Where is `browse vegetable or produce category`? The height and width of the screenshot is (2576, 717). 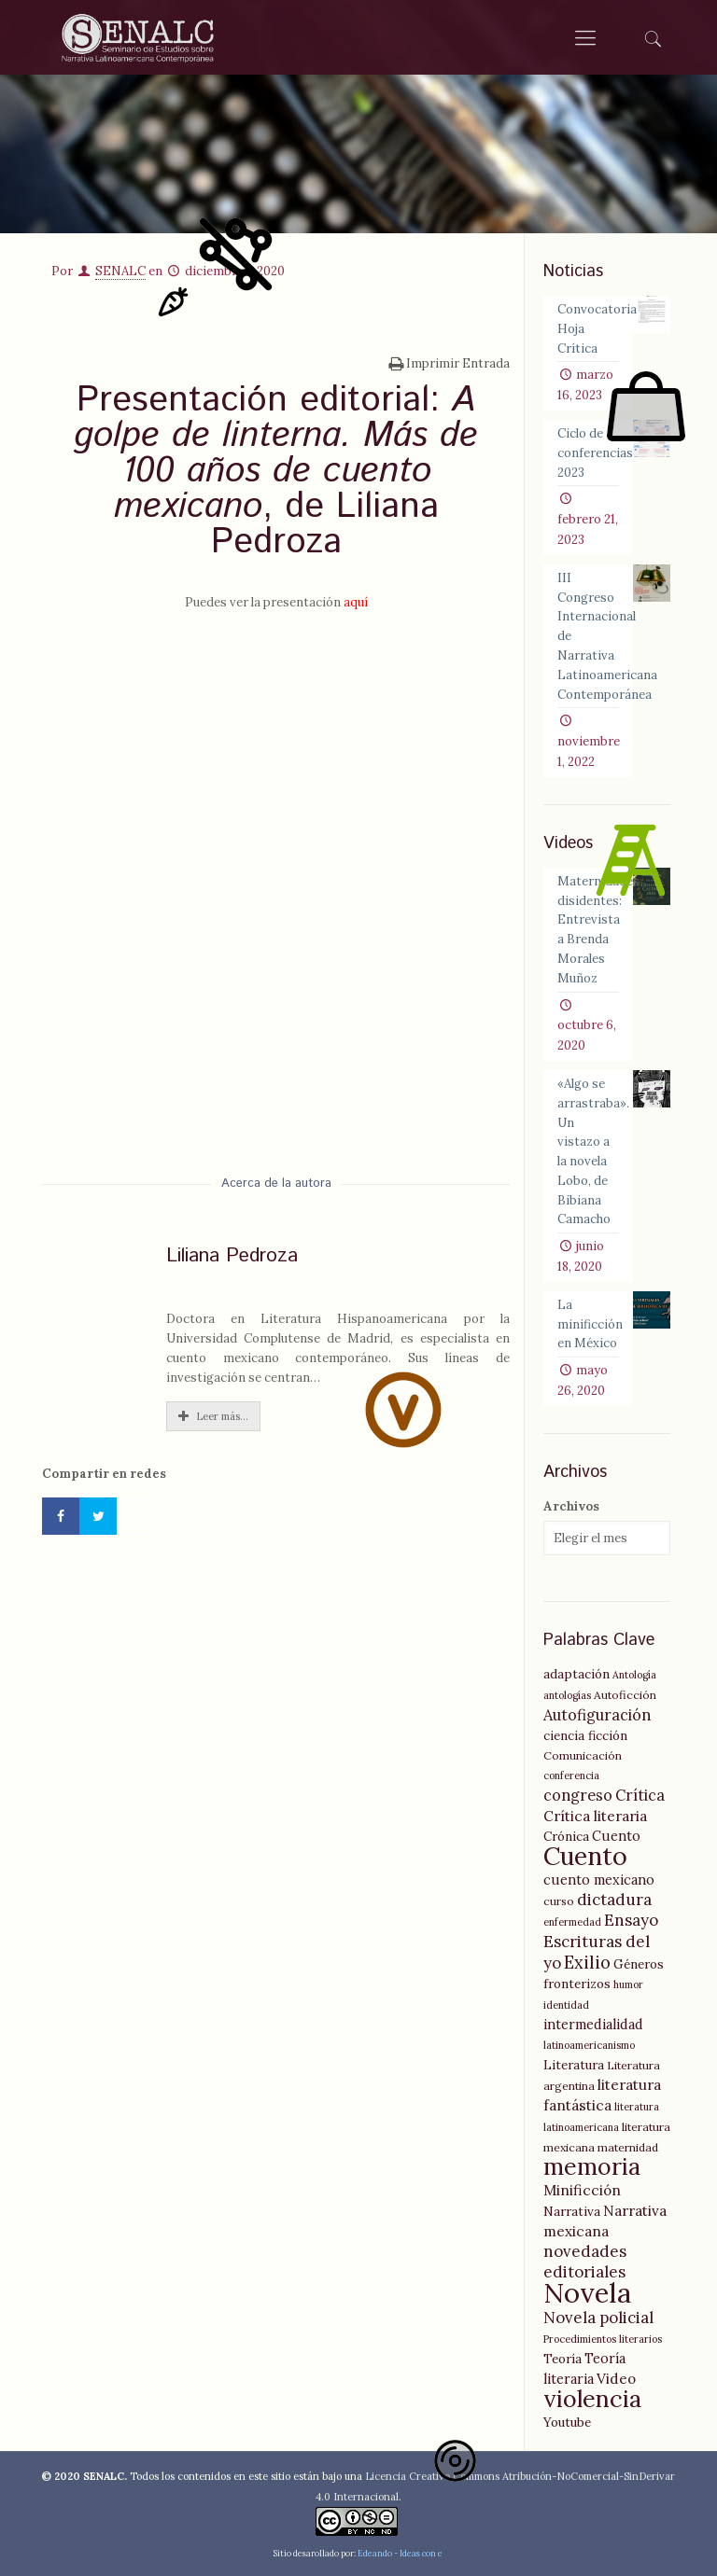 browse vegetable or produce category is located at coordinates (173, 302).